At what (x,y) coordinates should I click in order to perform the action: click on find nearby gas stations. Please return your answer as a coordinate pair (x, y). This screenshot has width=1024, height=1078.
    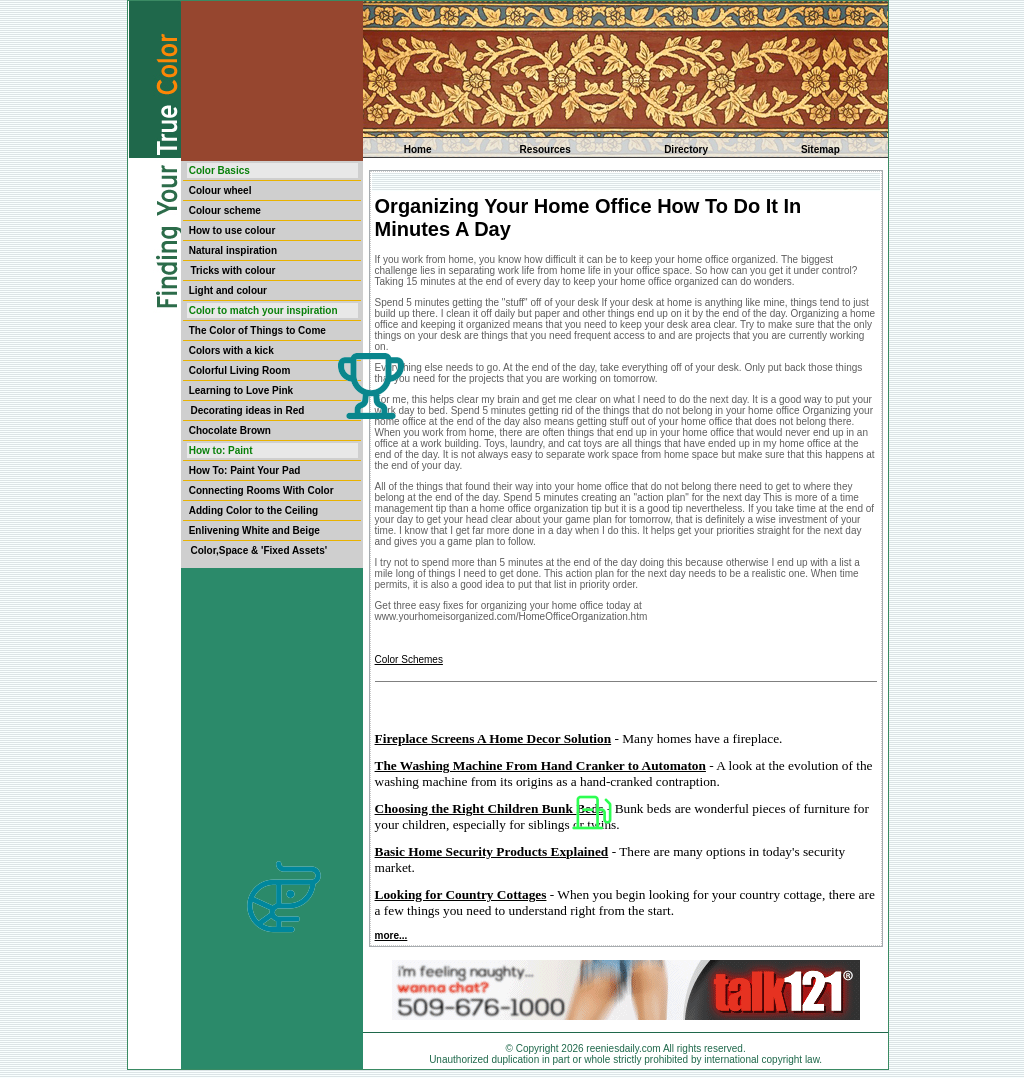
    Looking at the image, I should click on (590, 812).